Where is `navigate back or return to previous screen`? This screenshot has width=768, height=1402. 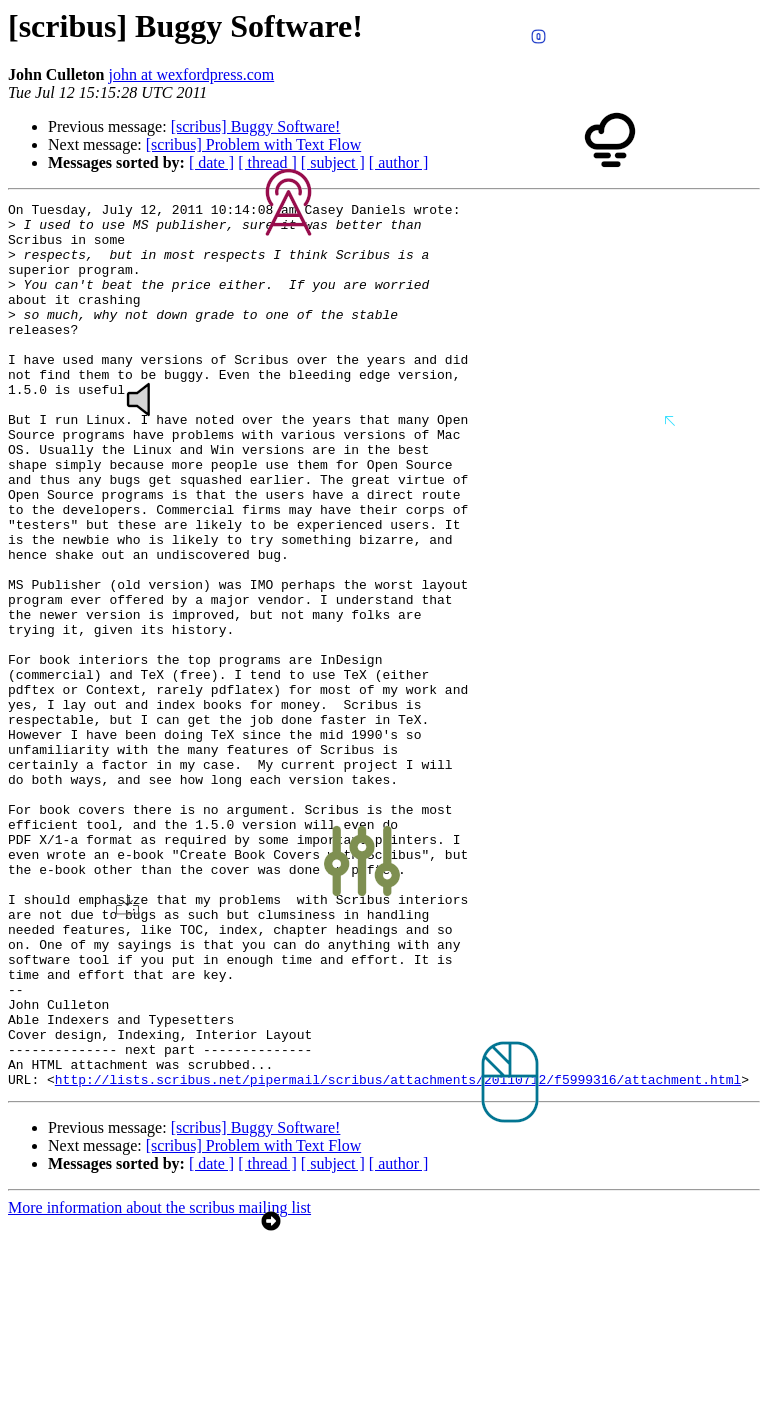 navigate back or return to previous screen is located at coordinates (670, 421).